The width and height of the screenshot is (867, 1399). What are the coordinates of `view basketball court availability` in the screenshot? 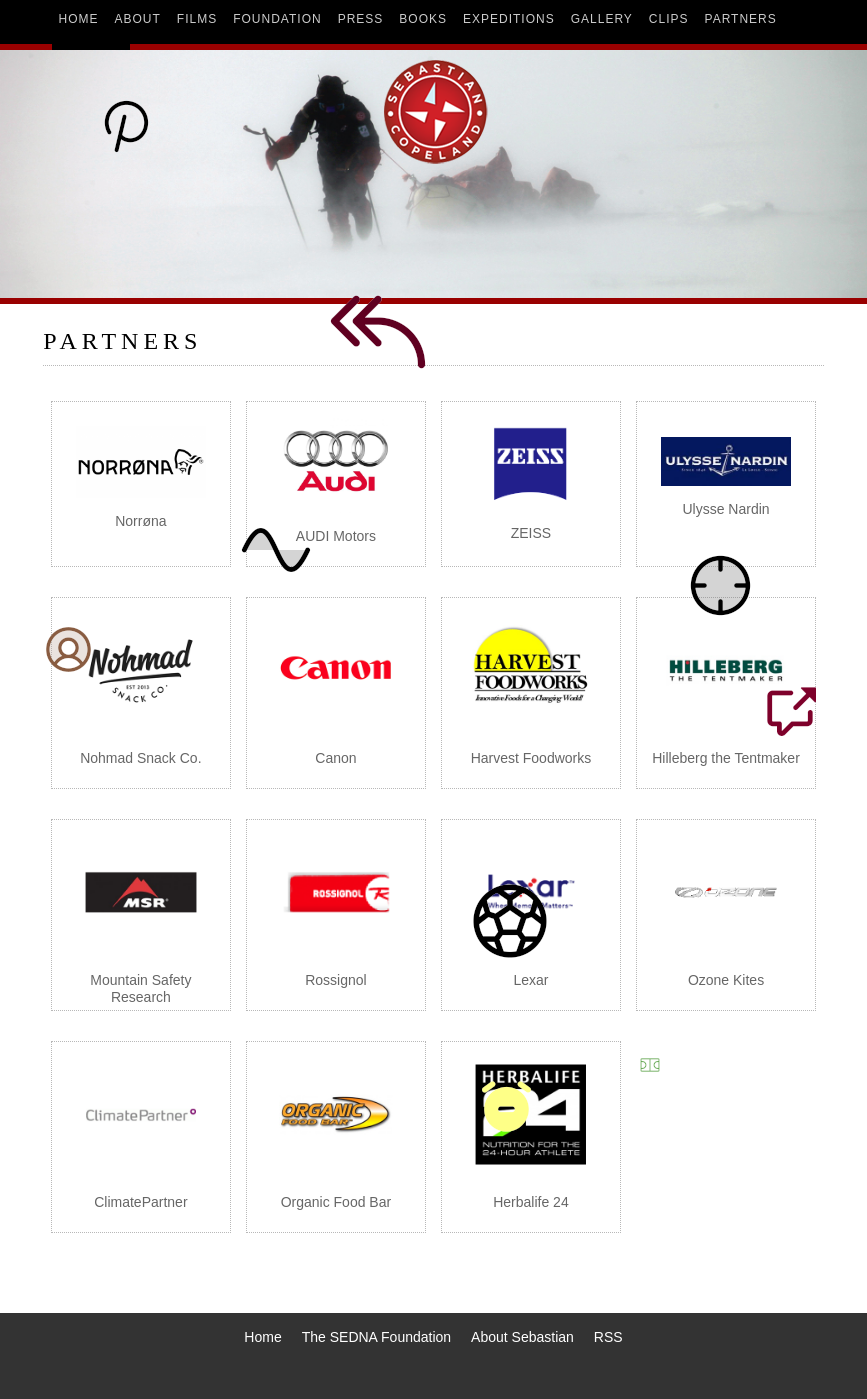 It's located at (650, 1065).